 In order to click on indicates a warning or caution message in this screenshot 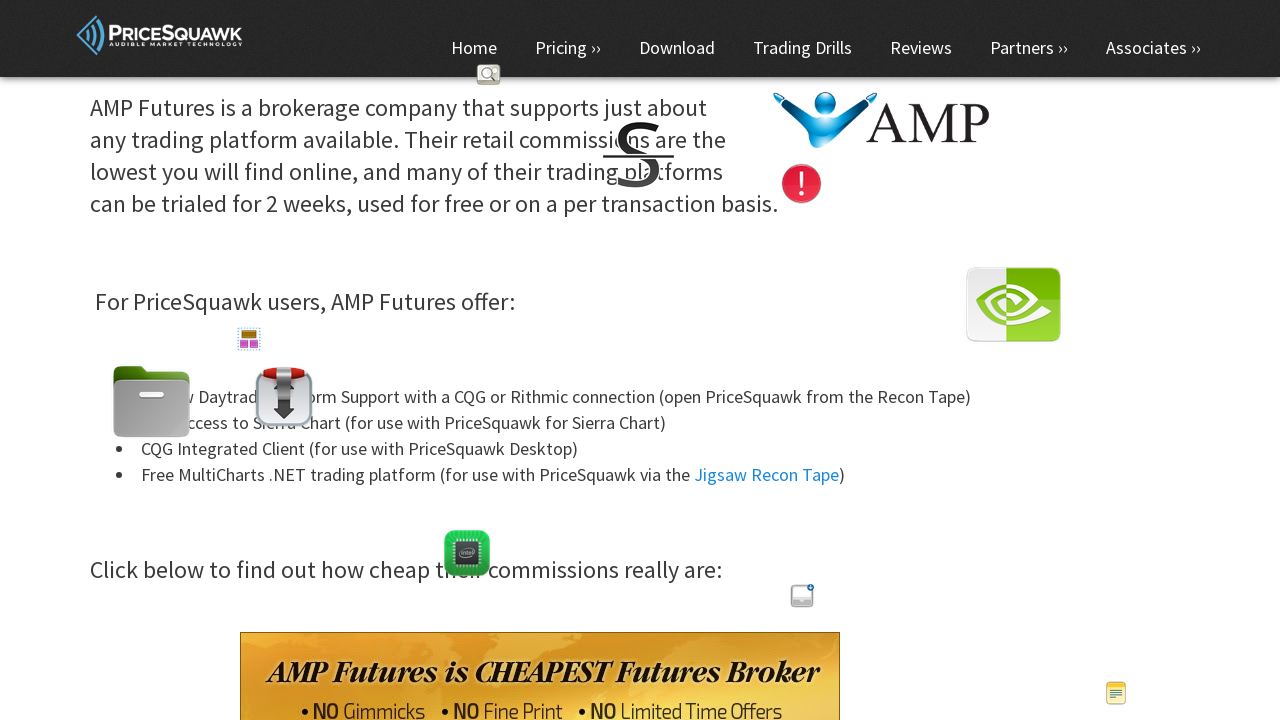, I will do `click(801, 183)`.